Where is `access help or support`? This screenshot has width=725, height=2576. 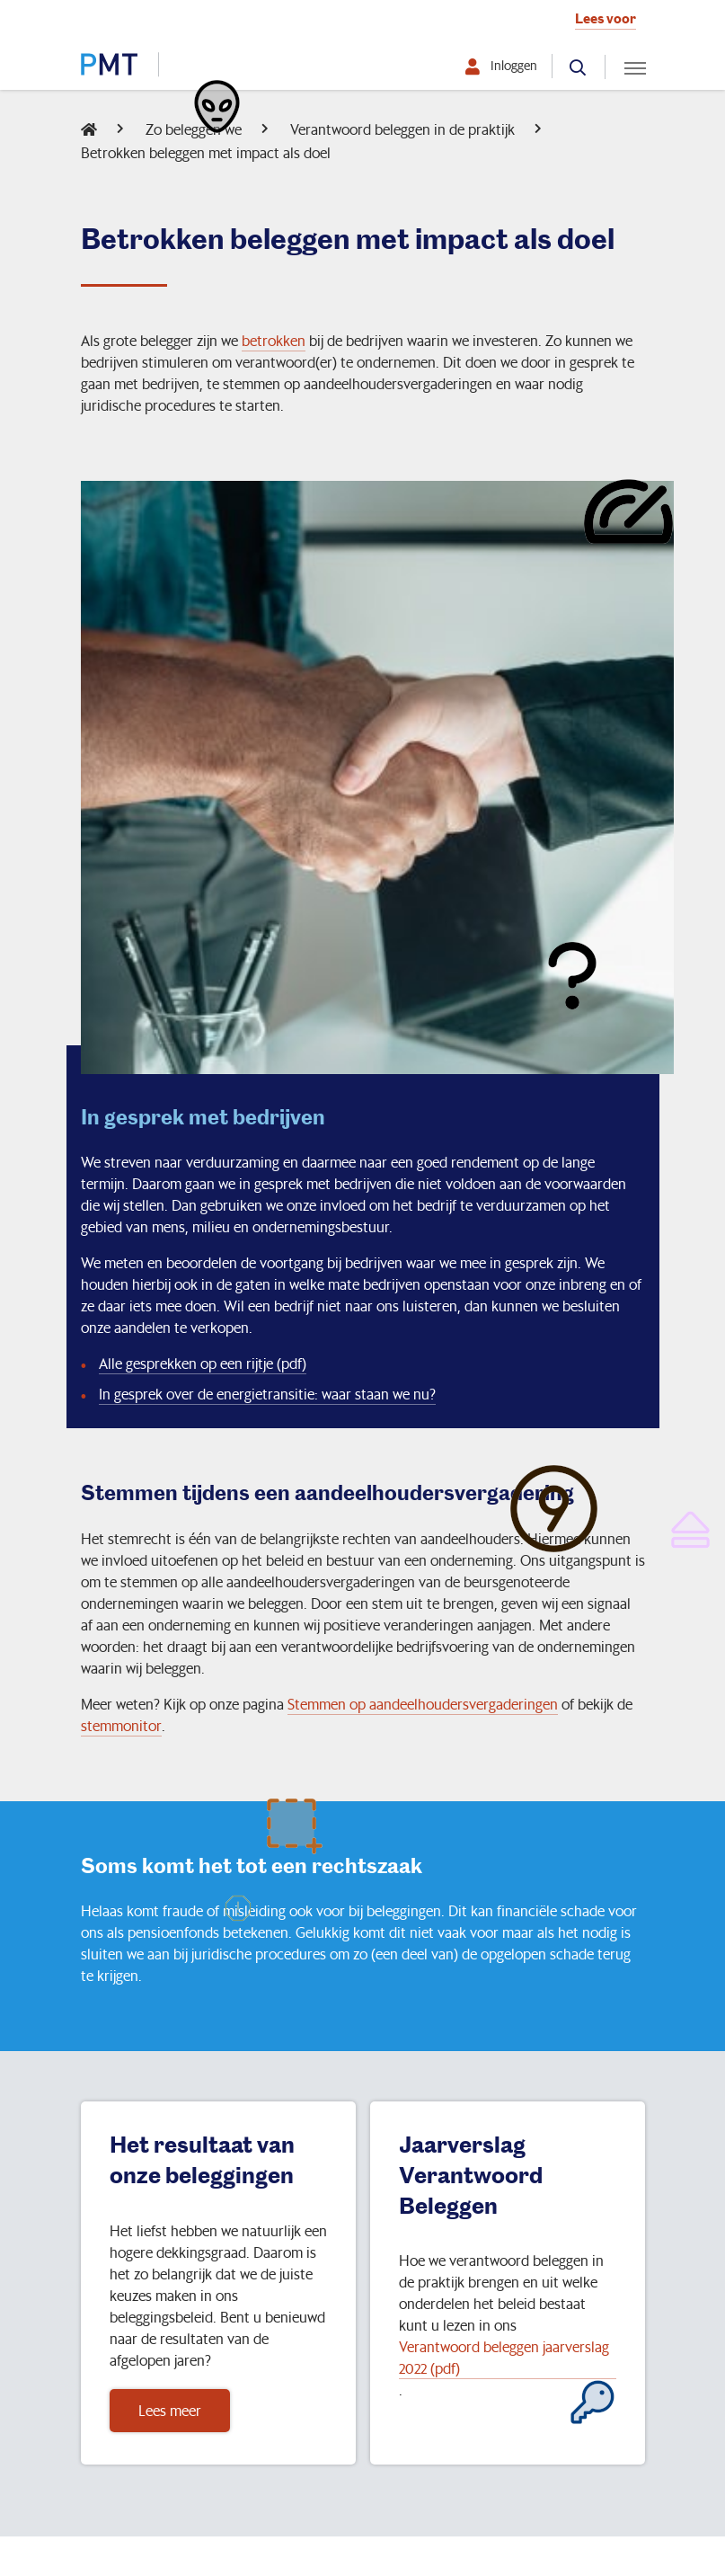
access help or support is located at coordinates (572, 974).